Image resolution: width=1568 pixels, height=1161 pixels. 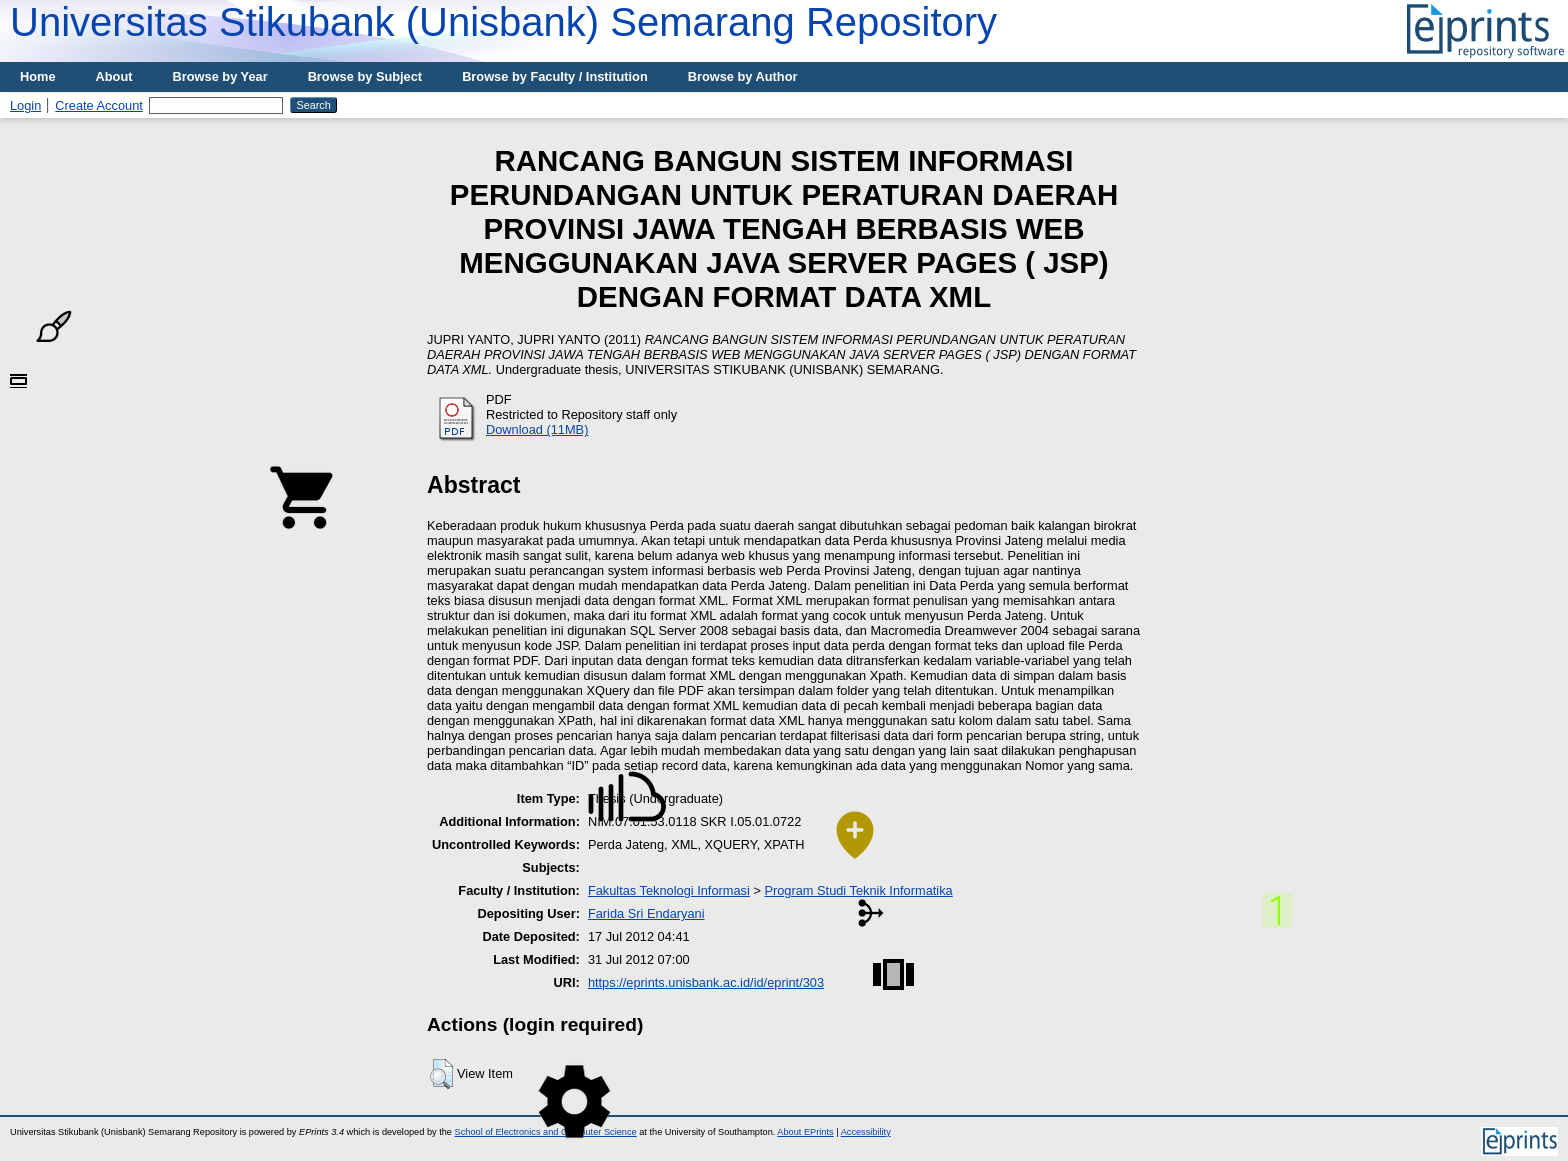 I want to click on view content in carousel or slideshow mode, so click(x=893, y=975).